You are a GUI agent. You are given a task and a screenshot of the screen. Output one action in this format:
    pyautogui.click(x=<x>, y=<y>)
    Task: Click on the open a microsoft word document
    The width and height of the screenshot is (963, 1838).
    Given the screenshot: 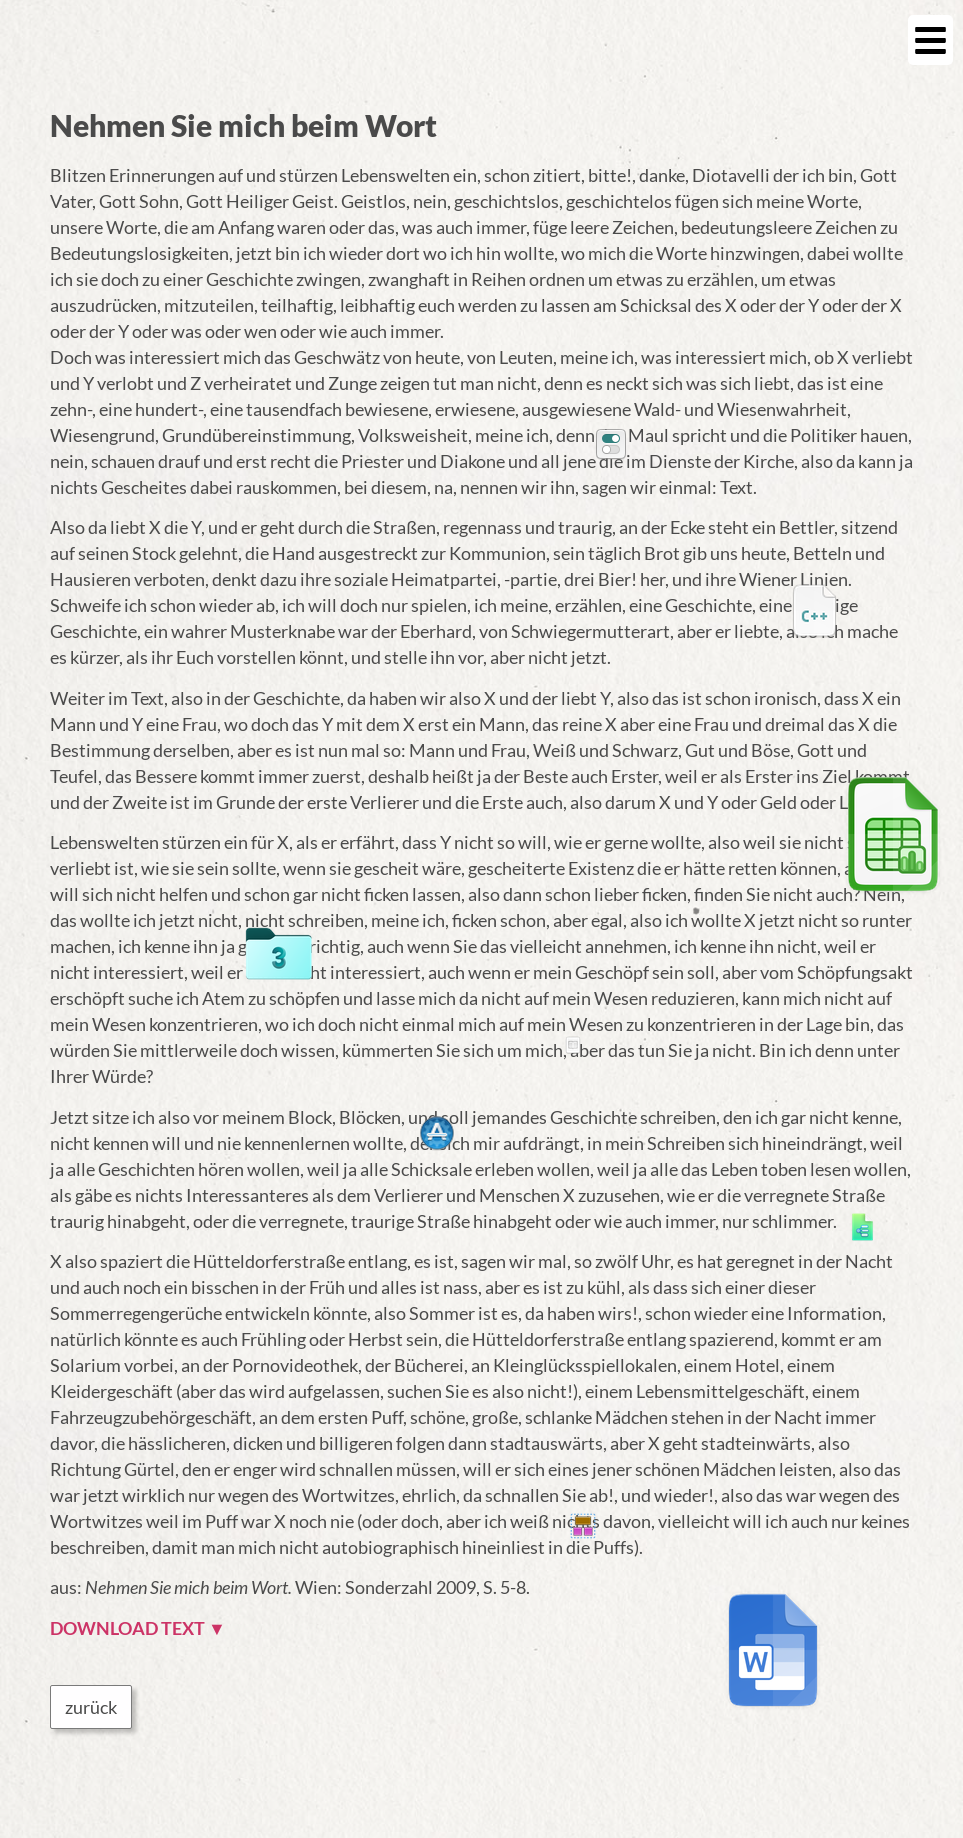 What is the action you would take?
    pyautogui.click(x=773, y=1650)
    